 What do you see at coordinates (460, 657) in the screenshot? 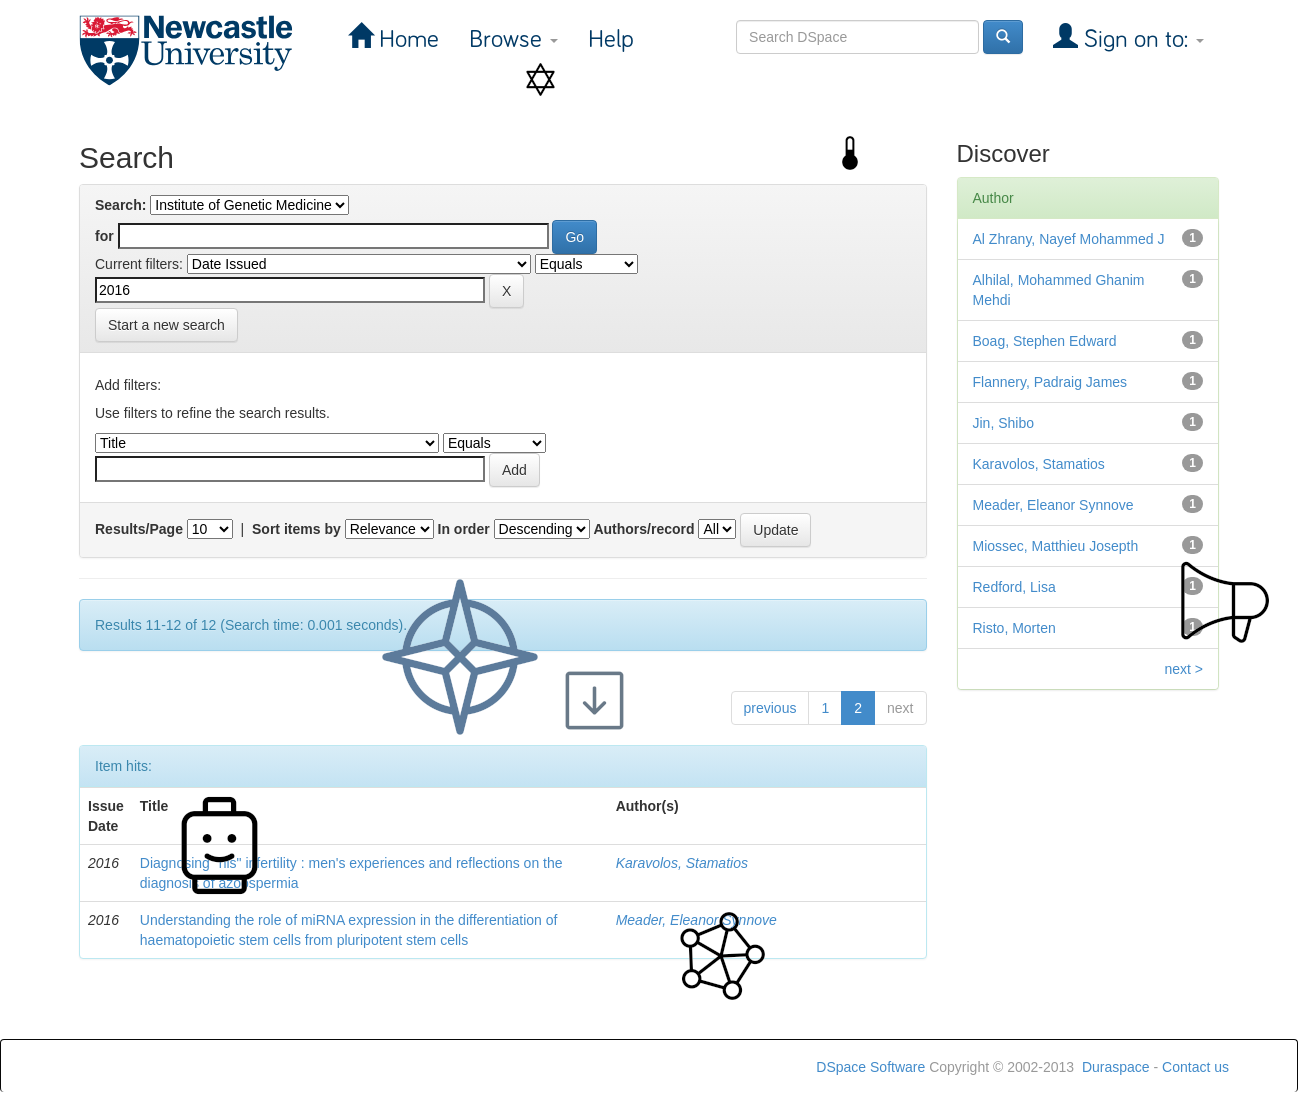
I see `access navigation or orientation tools` at bounding box center [460, 657].